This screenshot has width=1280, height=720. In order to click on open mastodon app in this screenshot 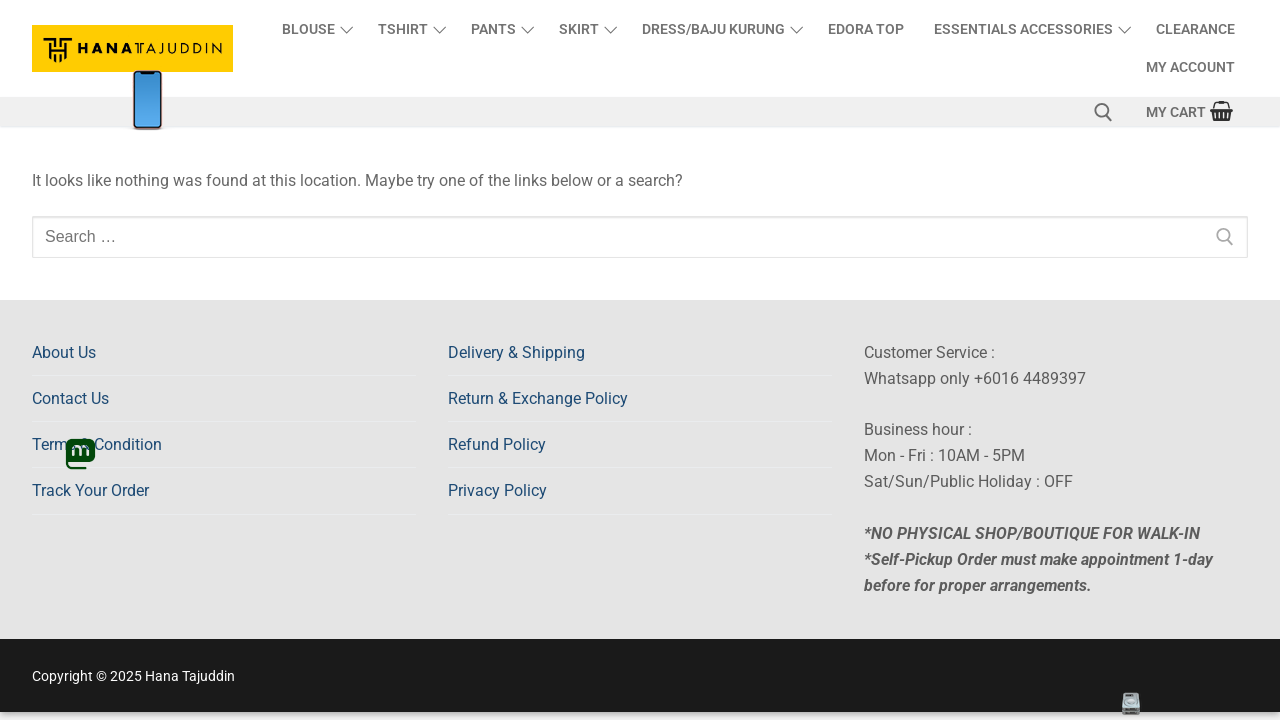, I will do `click(80, 453)`.